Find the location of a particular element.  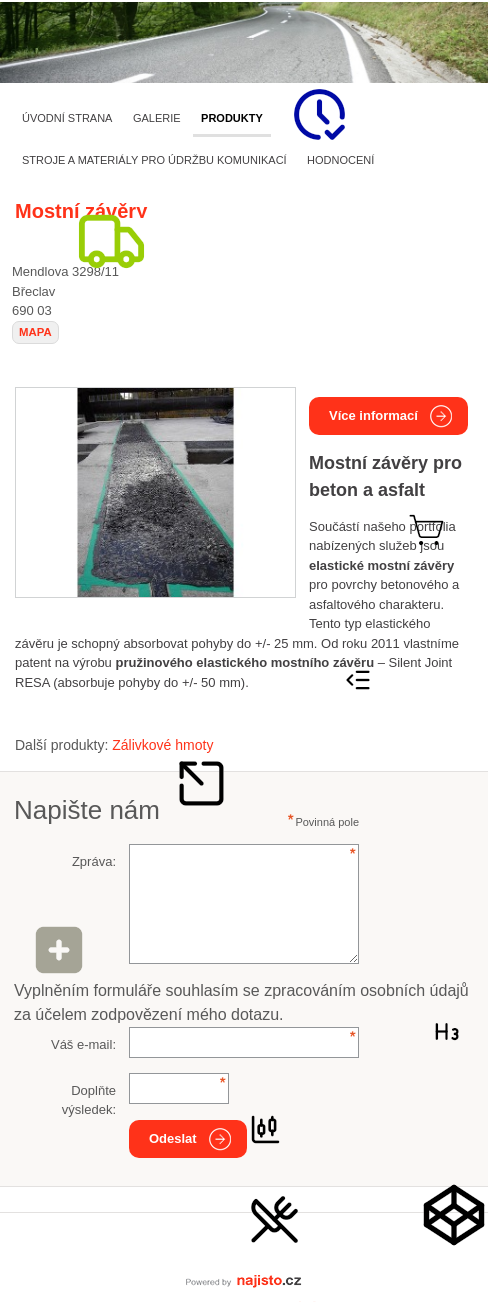

restaurant or dining location is located at coordinates (274, 1219).